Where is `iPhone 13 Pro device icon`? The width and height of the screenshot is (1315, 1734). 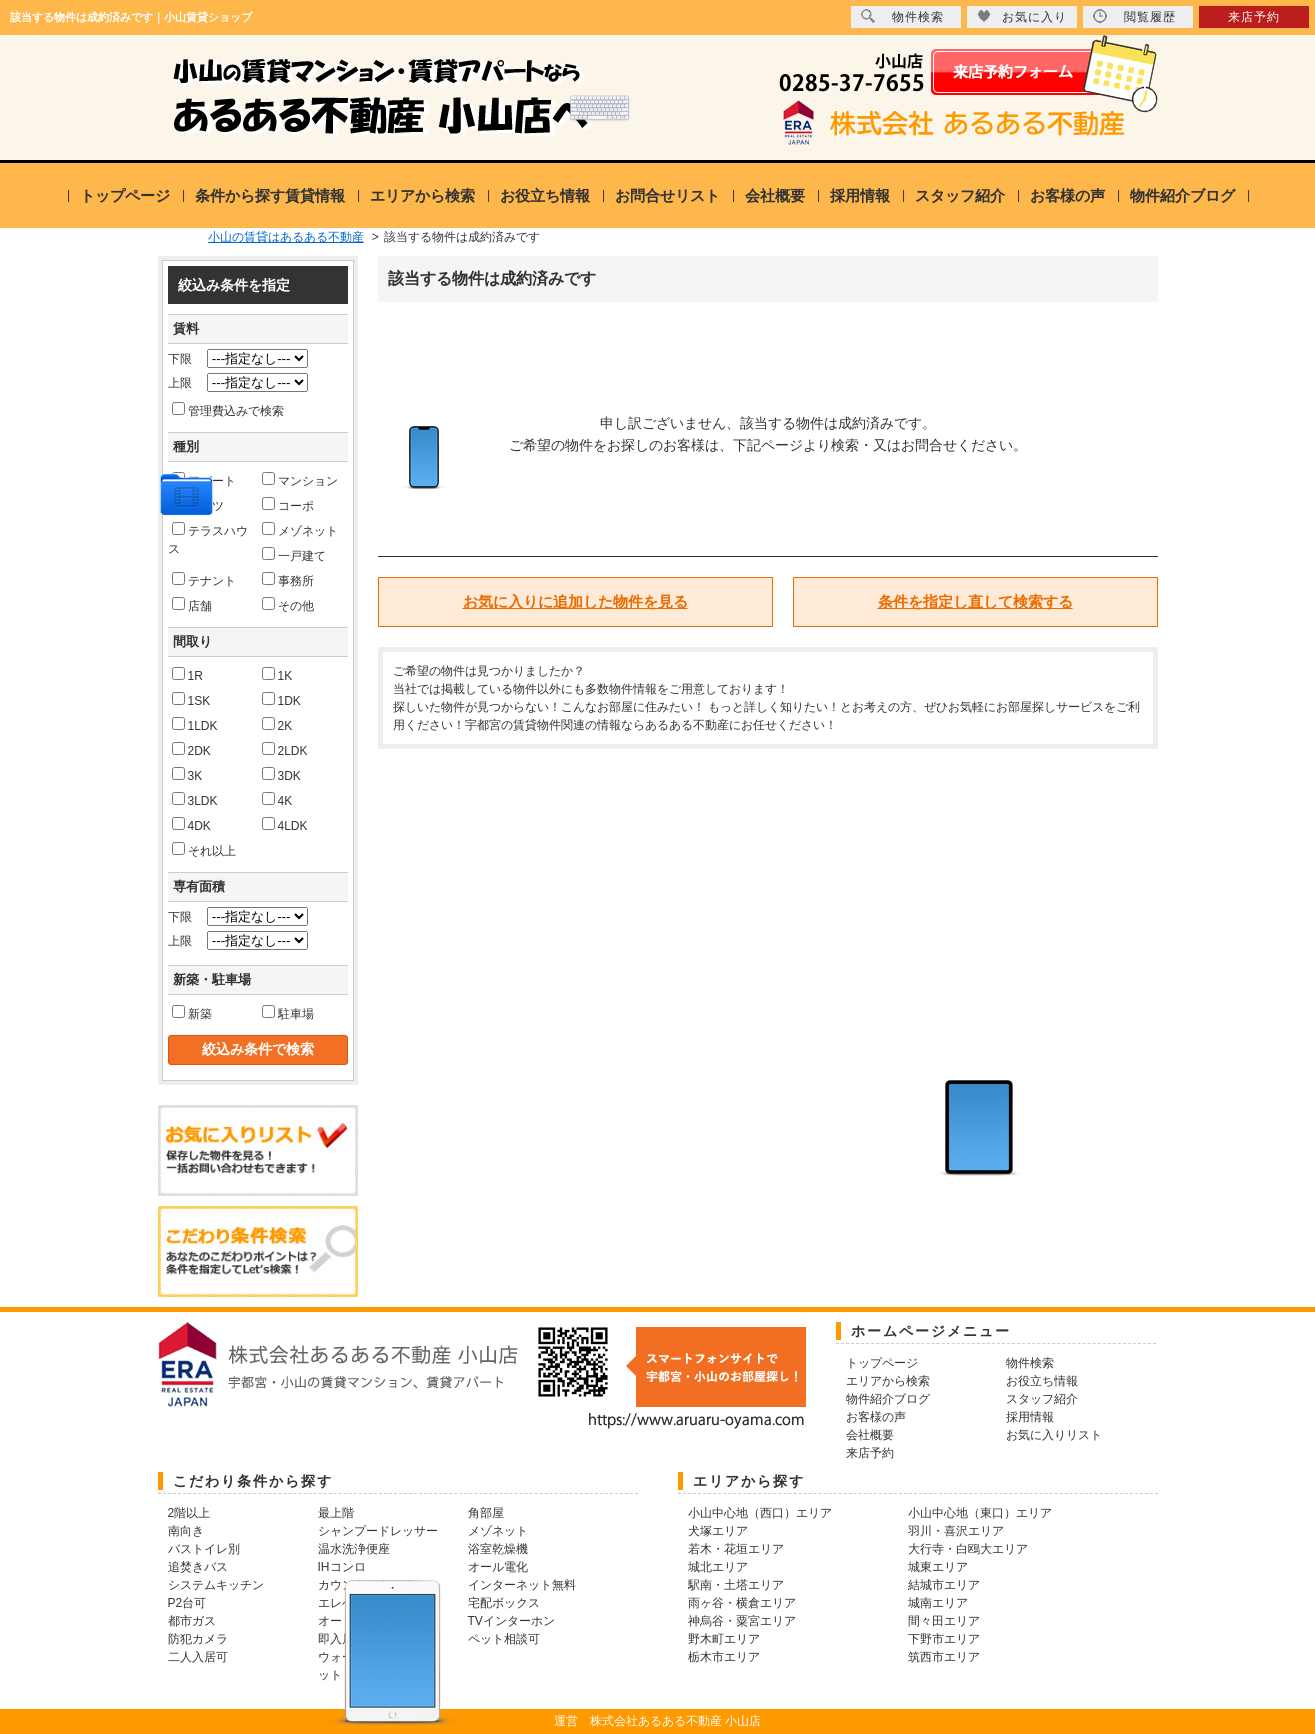 iPhone 13 Pro device icon is located at coordinates (424, 458).